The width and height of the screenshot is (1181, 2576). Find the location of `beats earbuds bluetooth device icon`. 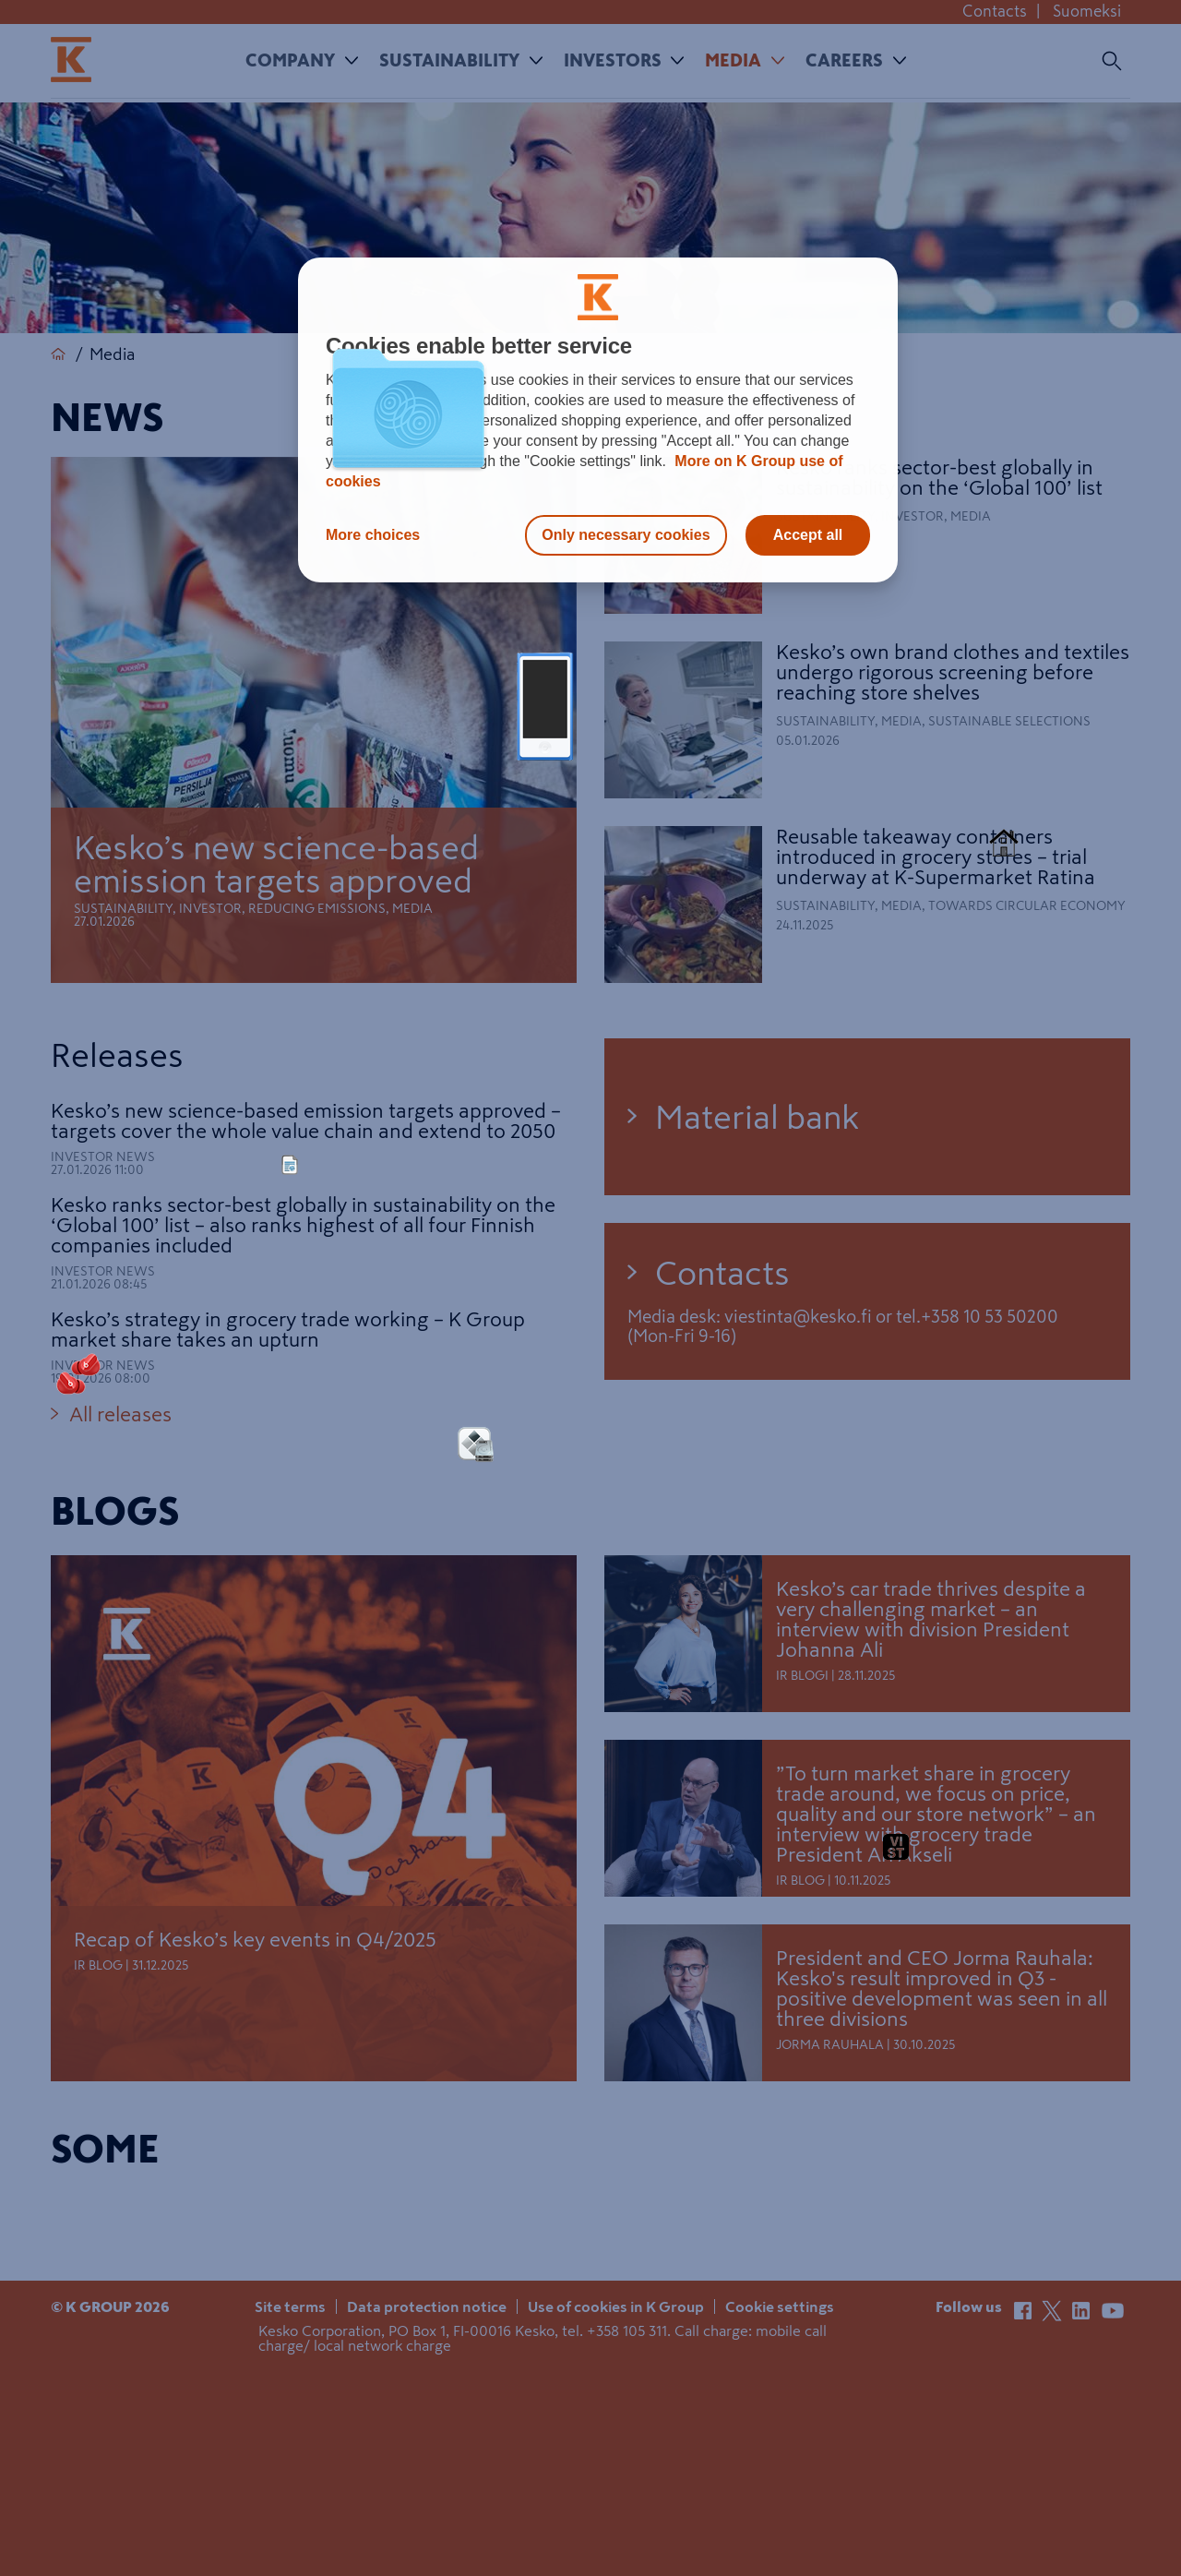

beats earbuds bluetooth device icon is located at coordinates (78, 1374).